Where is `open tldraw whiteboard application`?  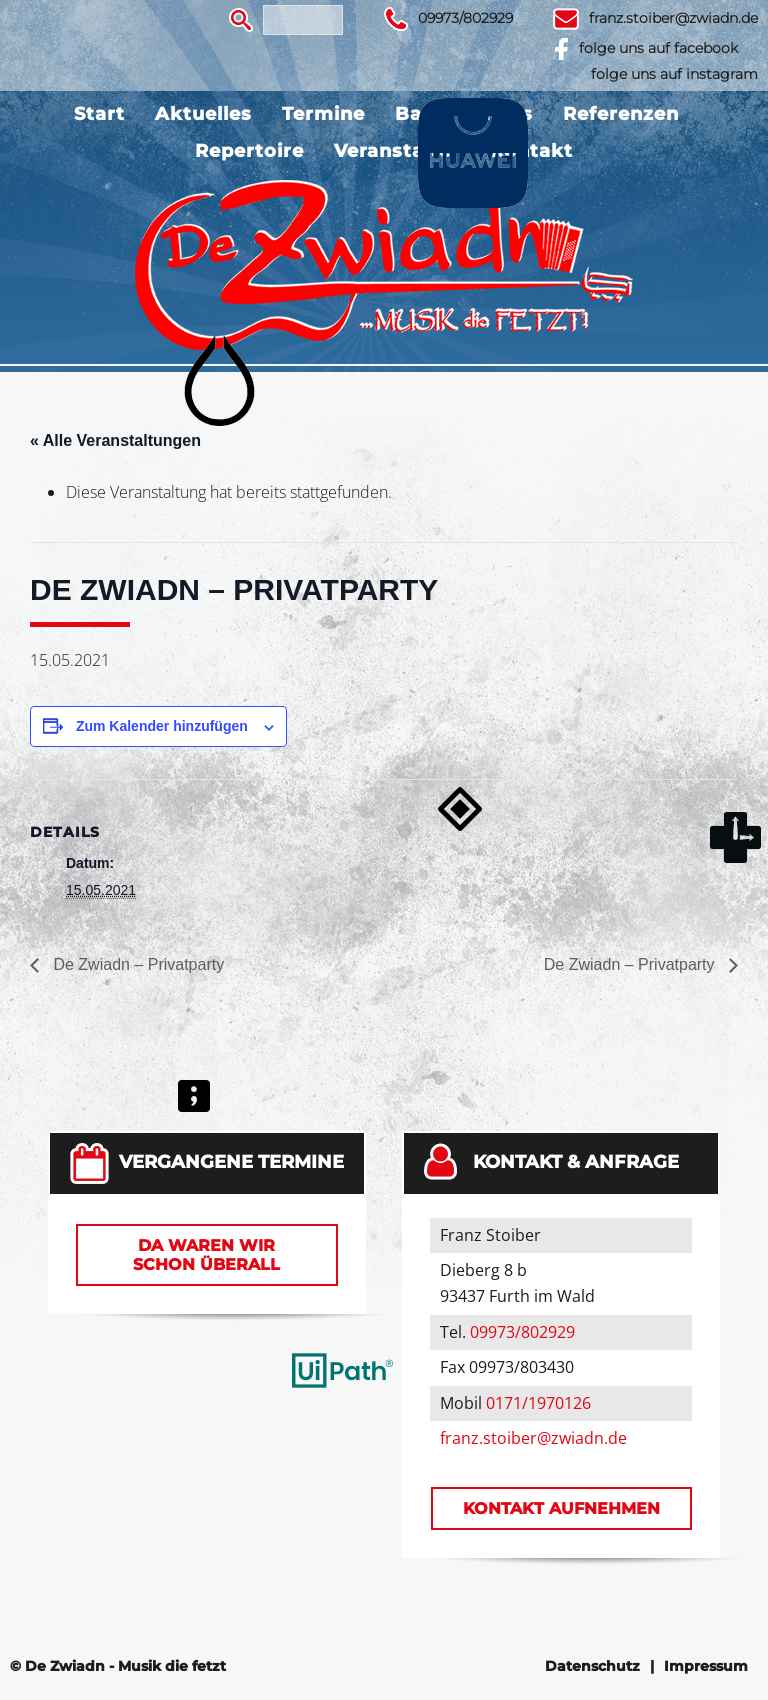
open tldraw whiteboard application is located at coordinates (194, 1096).